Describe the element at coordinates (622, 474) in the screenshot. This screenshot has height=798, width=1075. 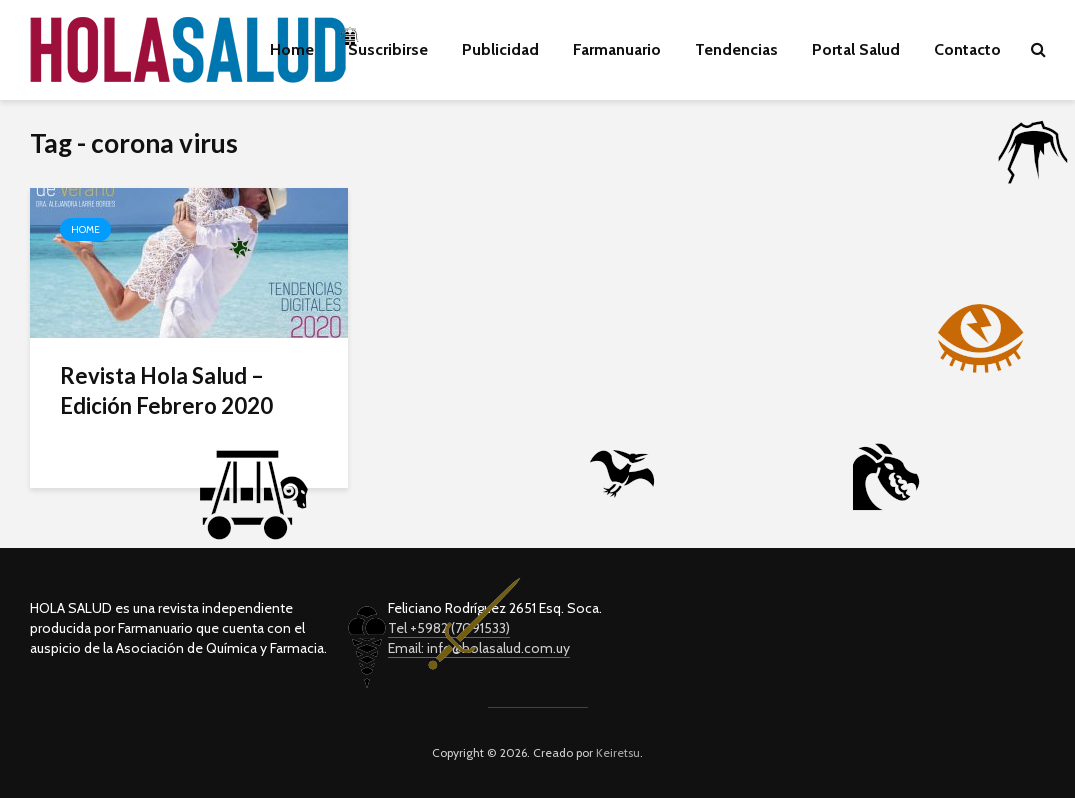
I see `pterodactyl or flying dinosaur icon for a game element` at that location.